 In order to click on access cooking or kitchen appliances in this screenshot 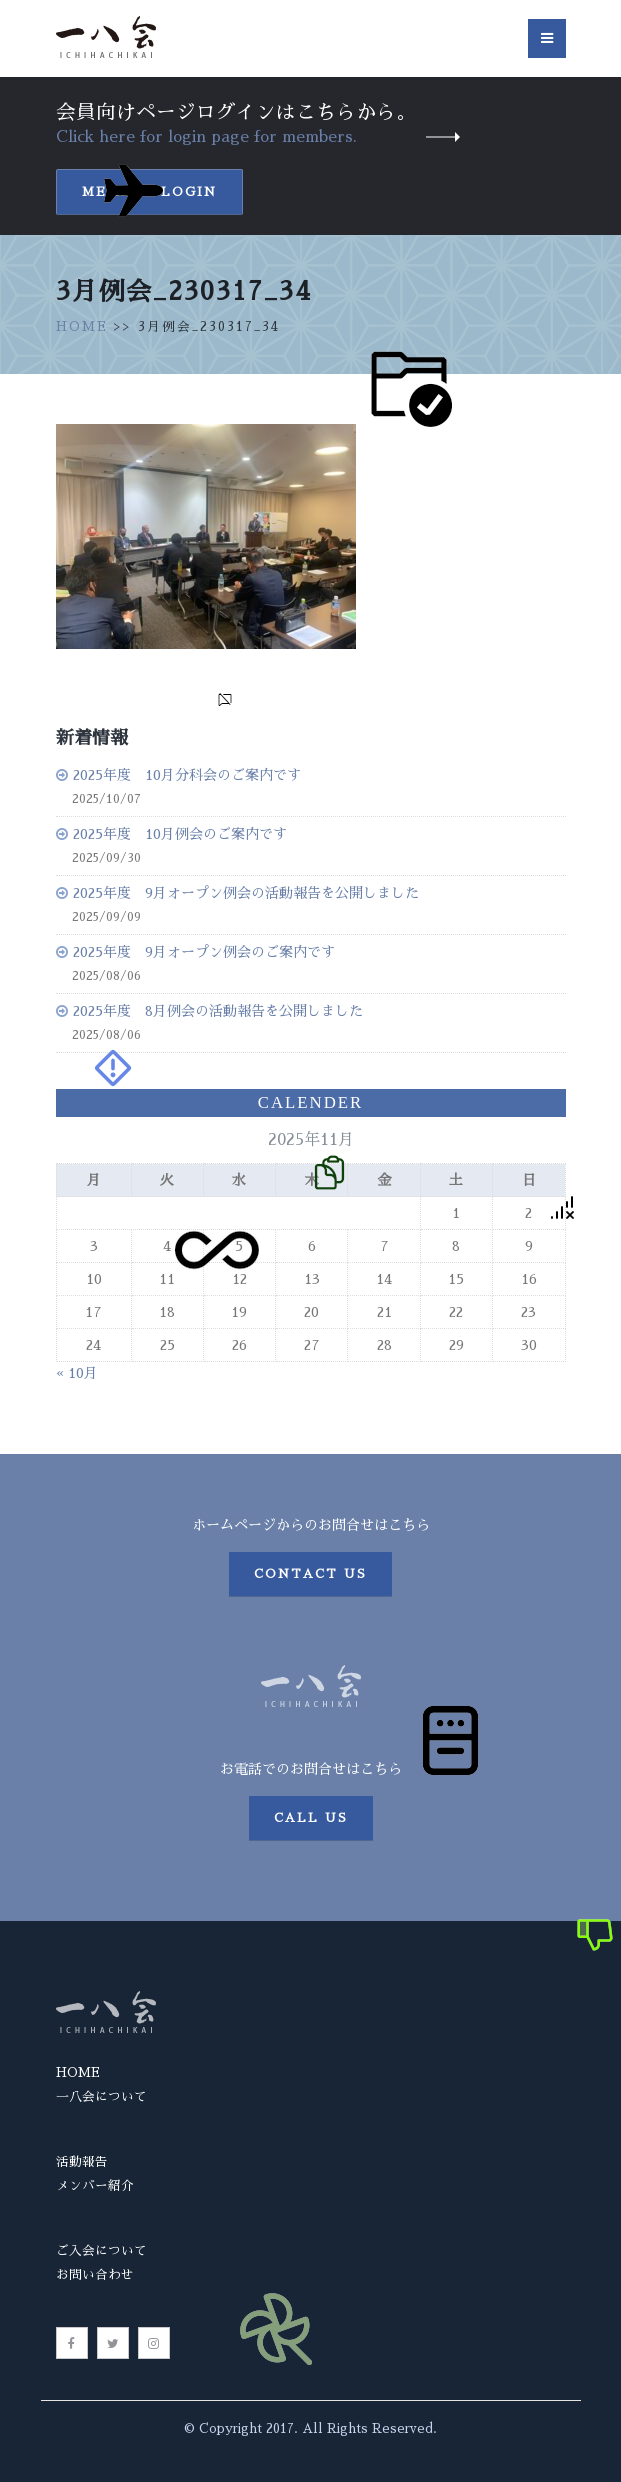, I will do `click(450, 1740)`.